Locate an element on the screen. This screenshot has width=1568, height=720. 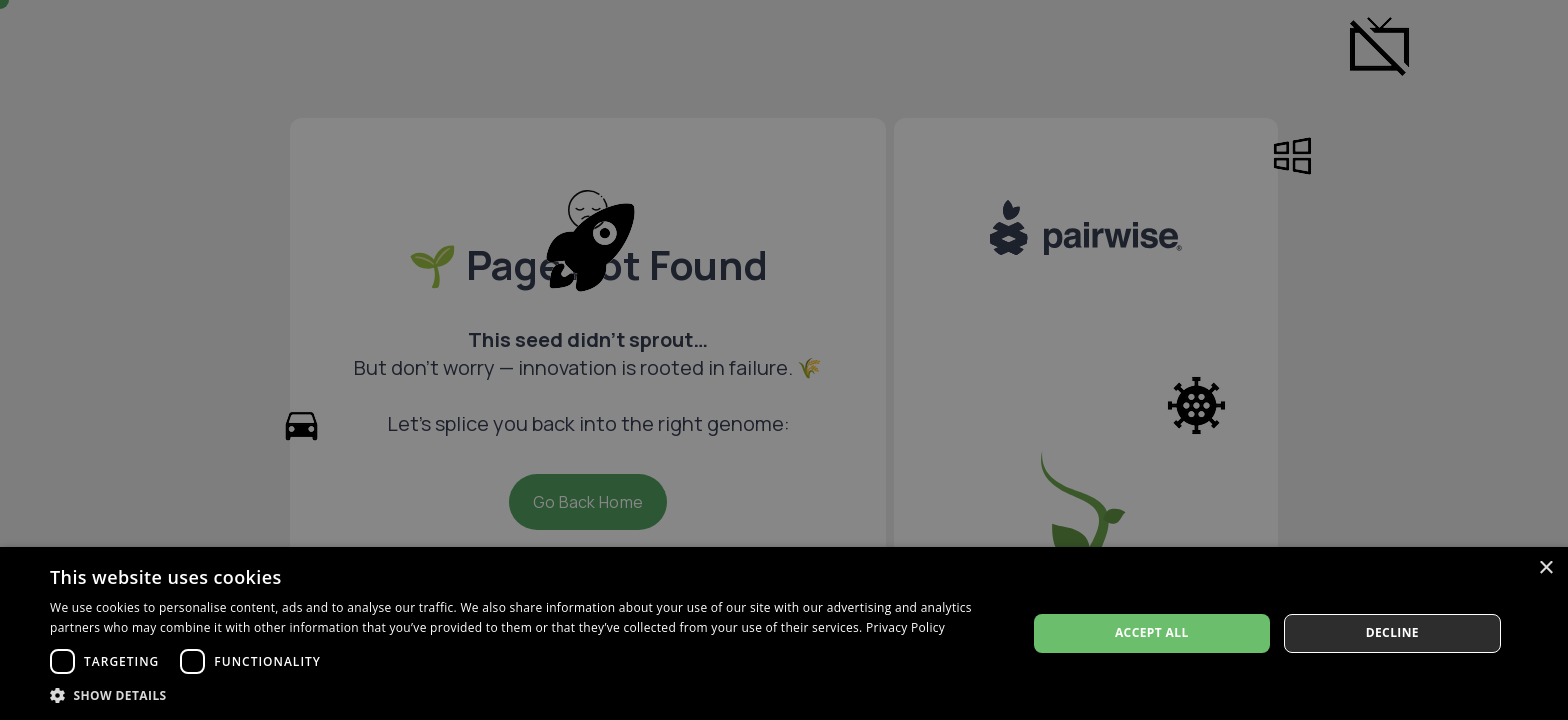
tv or display is currently off or disabled is located at coordinates (1379, 46).